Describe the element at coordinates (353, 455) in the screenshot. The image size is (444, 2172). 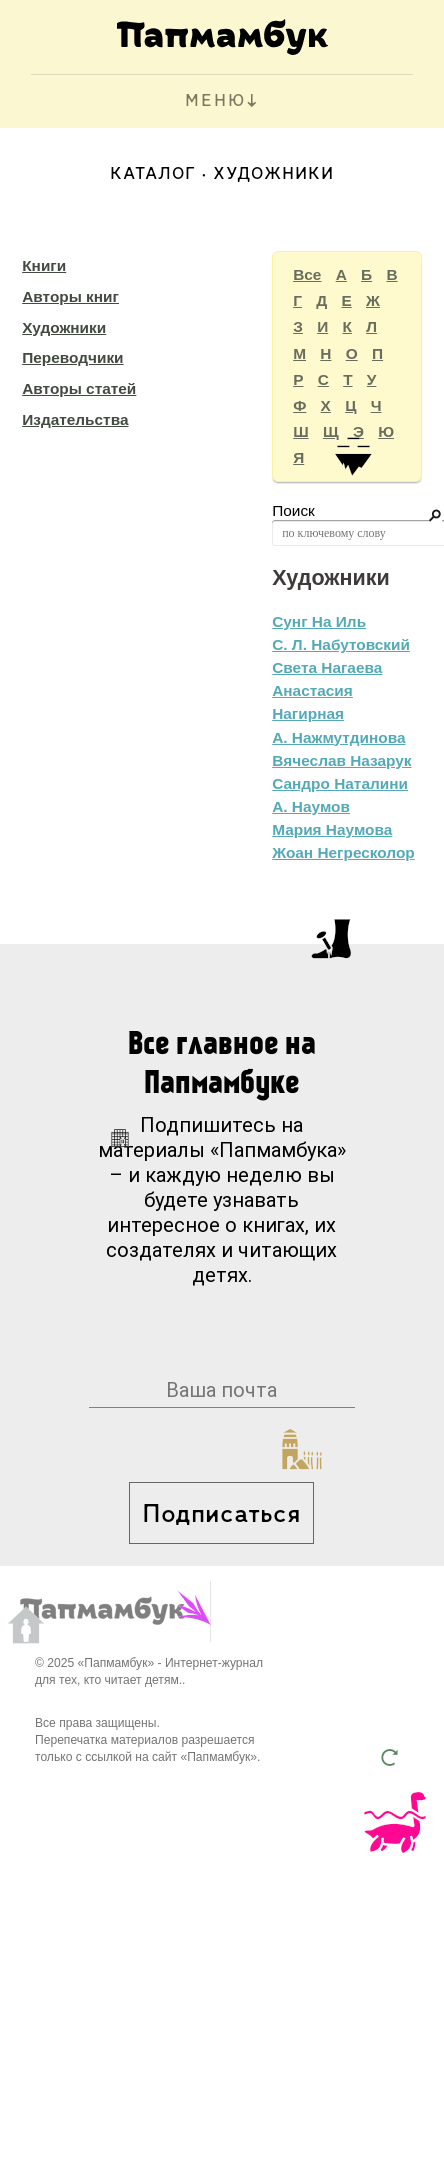
I see `access platformer game level` at that location.